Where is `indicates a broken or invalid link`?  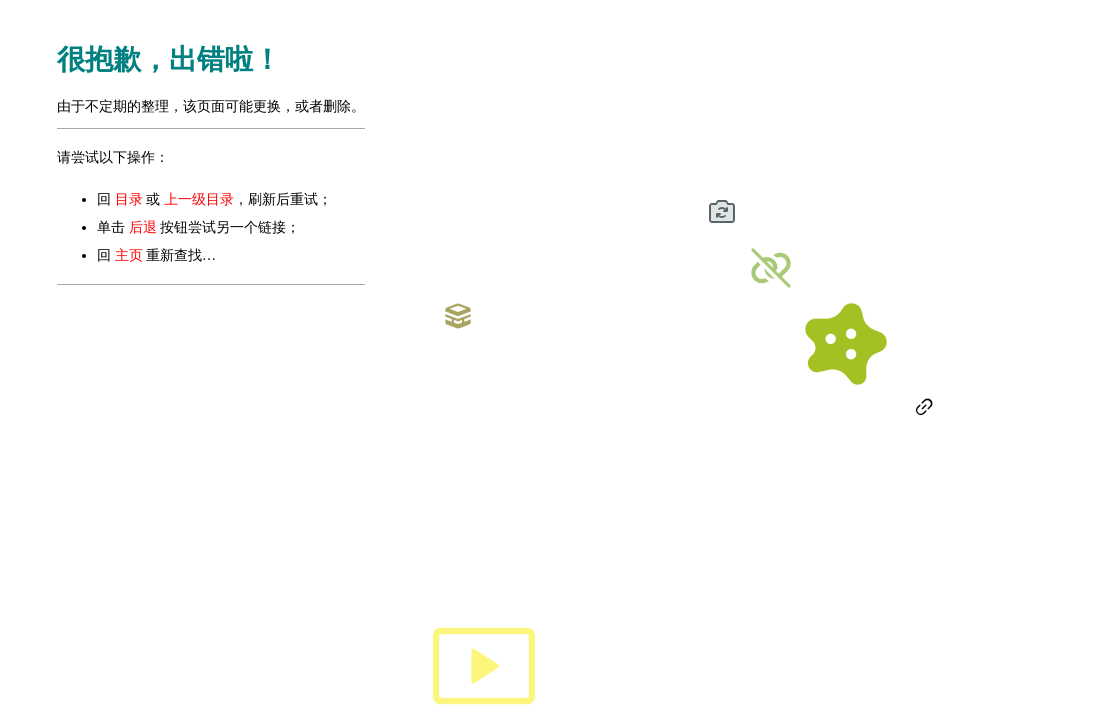 indicates a broken or invalid link is located at coordinates (771, 268).